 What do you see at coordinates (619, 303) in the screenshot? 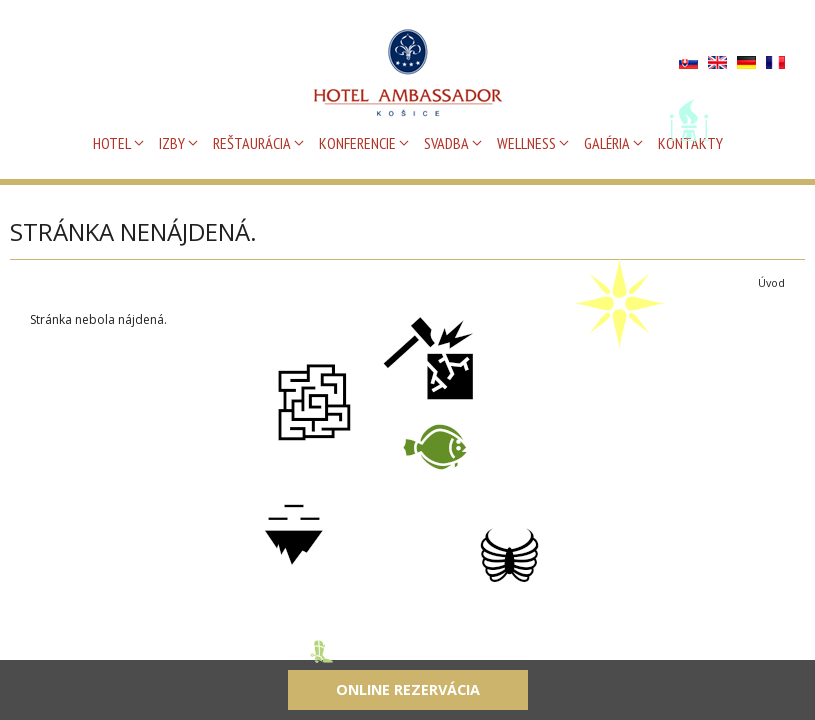
I see `indicates a hazard or danger zone in gameplay` at bounding box center [619, 303].